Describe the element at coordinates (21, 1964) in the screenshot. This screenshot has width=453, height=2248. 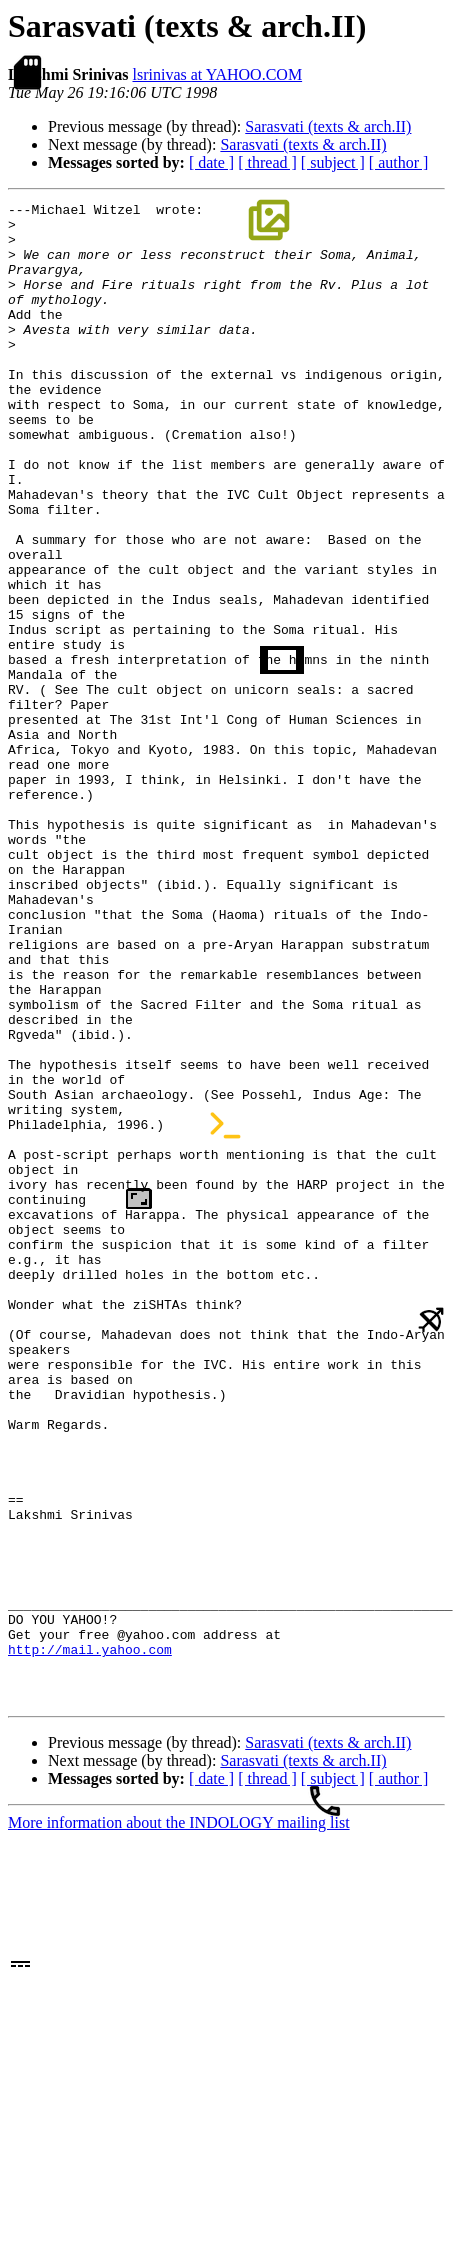
I see `hardware power input or connector port` at that location.